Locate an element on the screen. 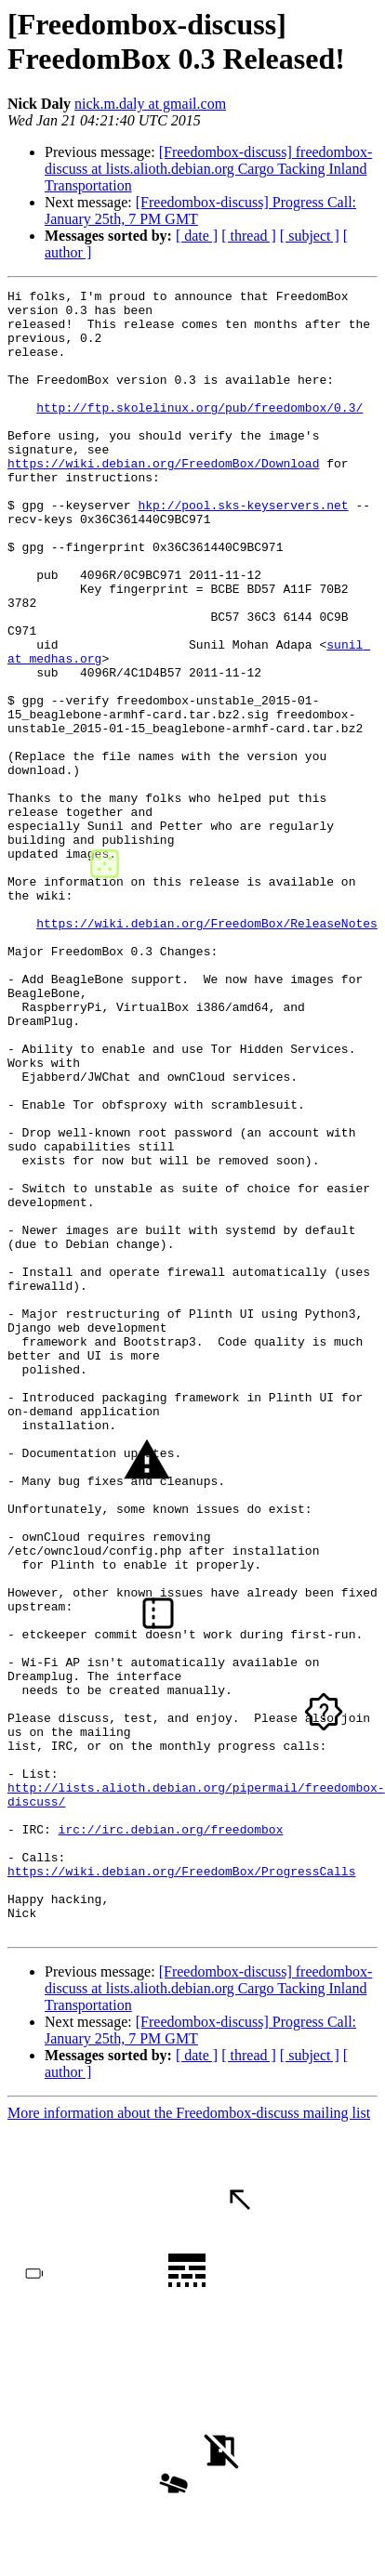 The image size is (385, 2576). indicates a lie-flat or angled seat option on a flight is located at coordinates (173, 2483).